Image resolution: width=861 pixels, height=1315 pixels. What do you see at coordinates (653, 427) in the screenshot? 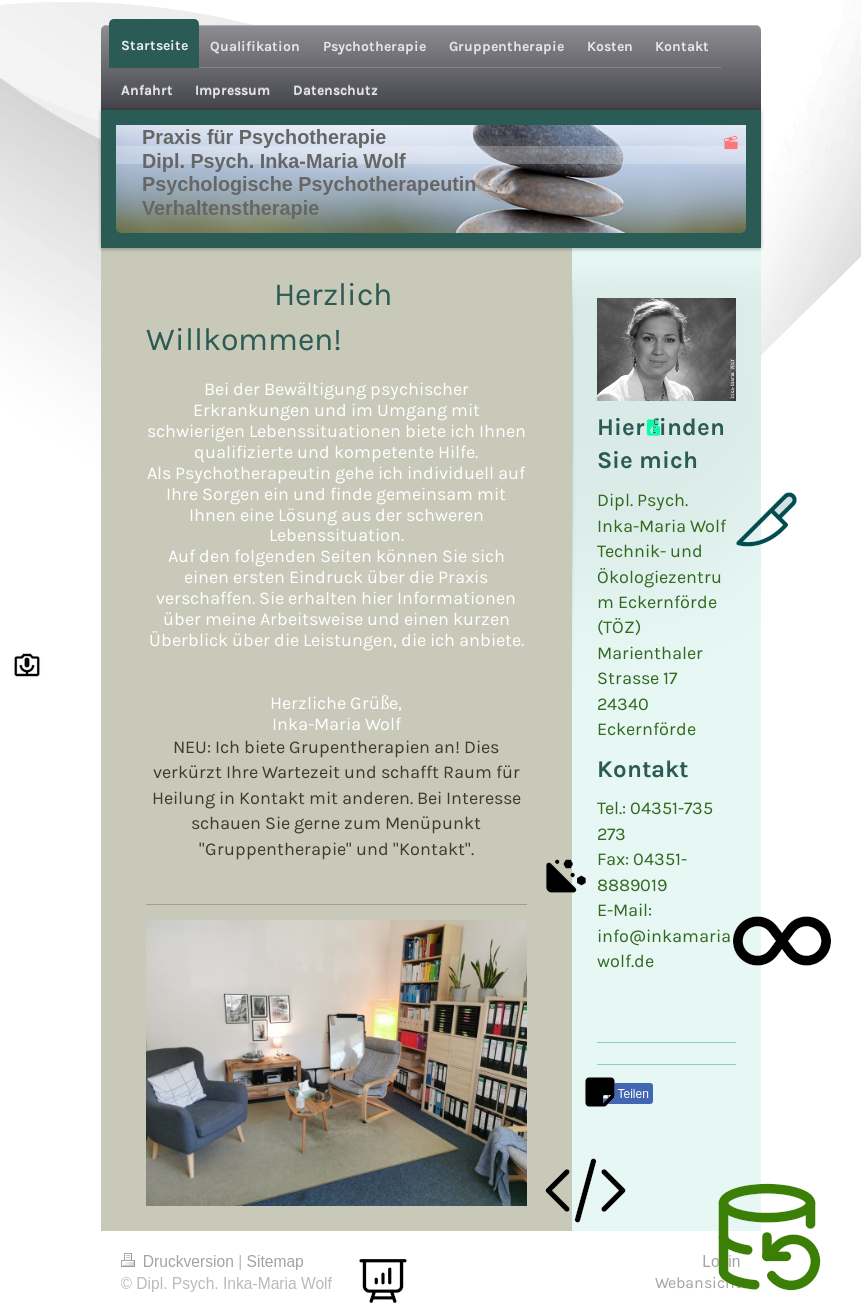
I see `view financial document in pounds` at bounding box center [653, 427].